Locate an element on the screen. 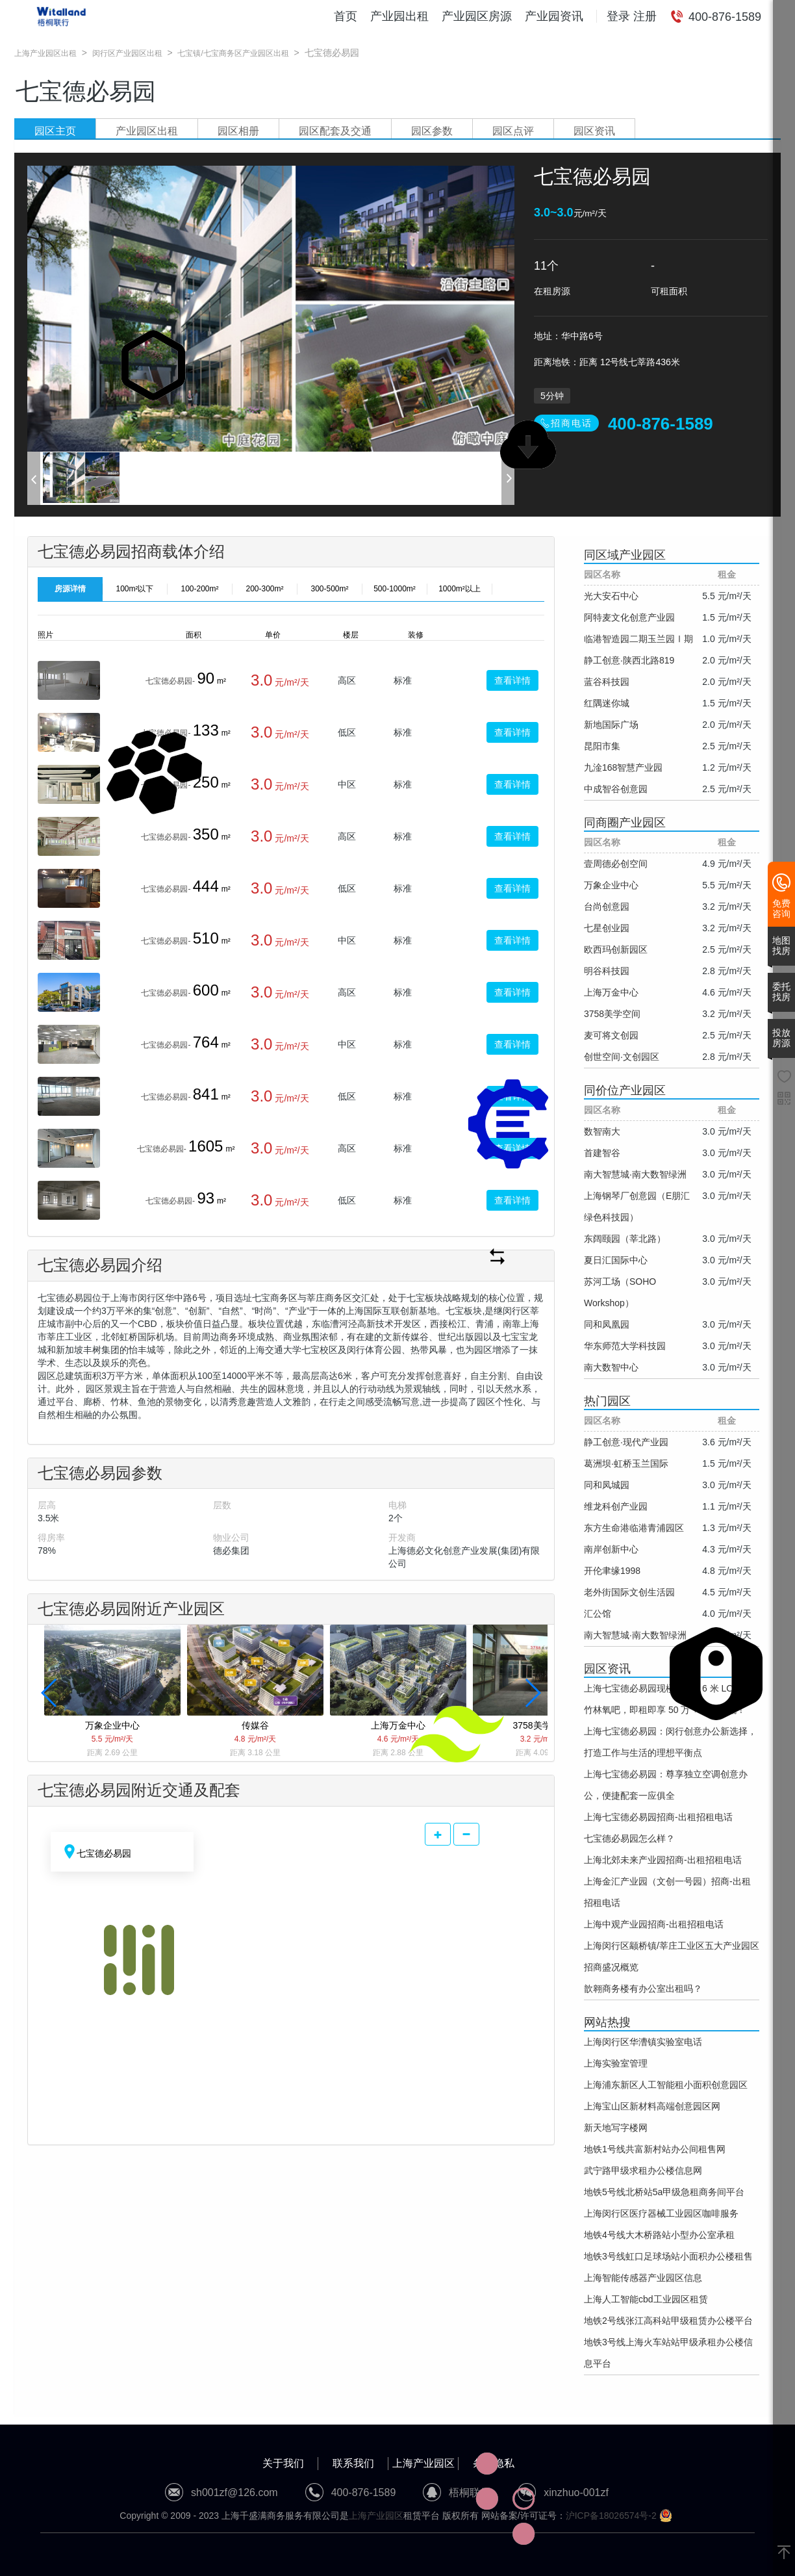  visit Artifact Hub website is located at coordinates (153, 365).